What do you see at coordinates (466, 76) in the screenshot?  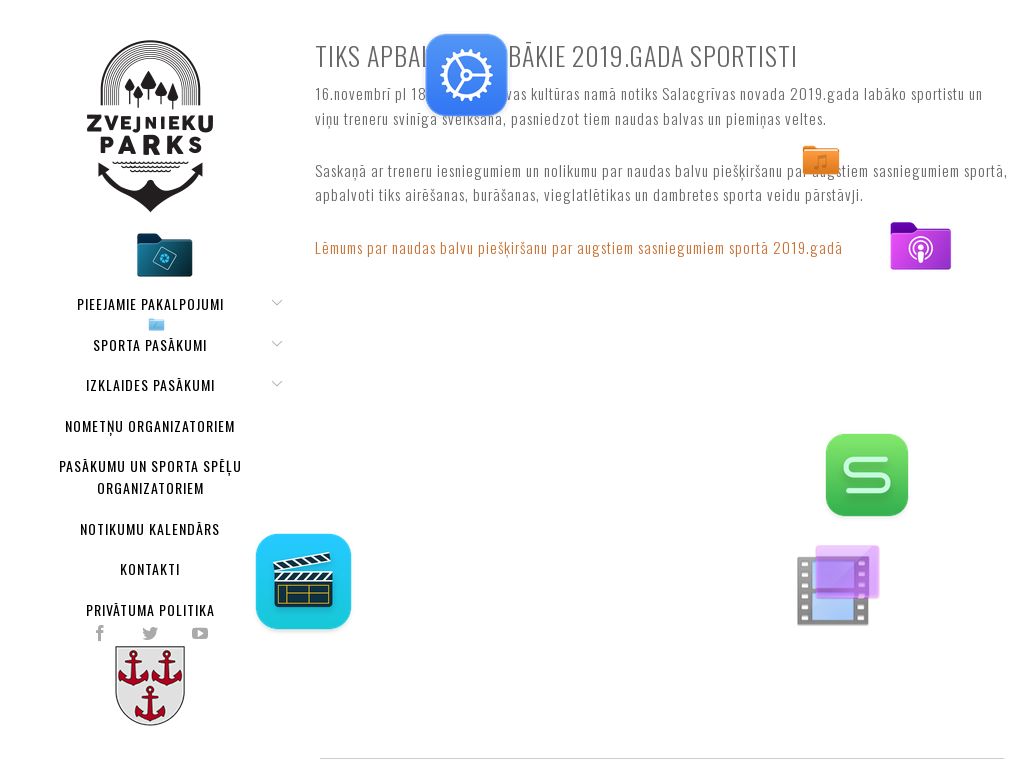 I see `access system preferences or settings` at bounding box center [466, 76].